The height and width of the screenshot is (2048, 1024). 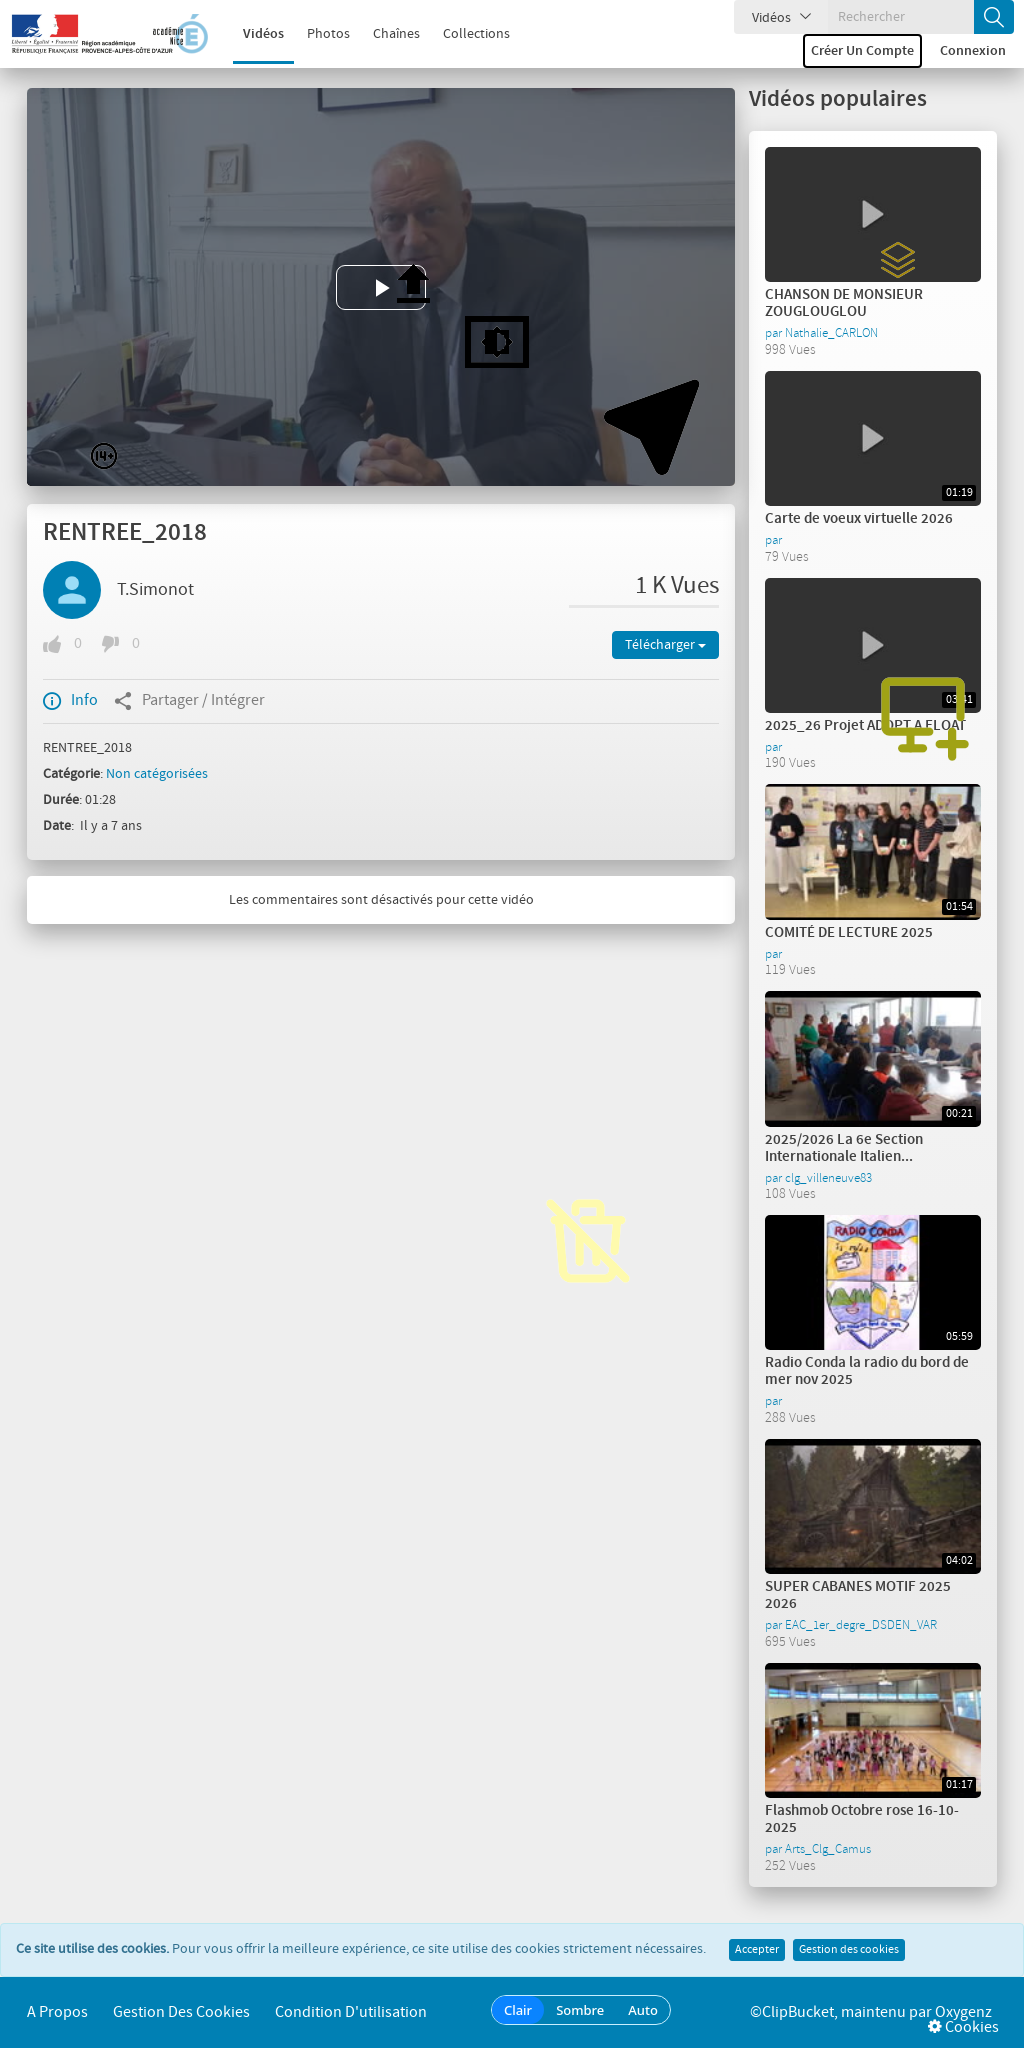 What do you see at coordinates (413, 284) in the screenshot?
I see `upload a file` at bounding box center [413, 284].